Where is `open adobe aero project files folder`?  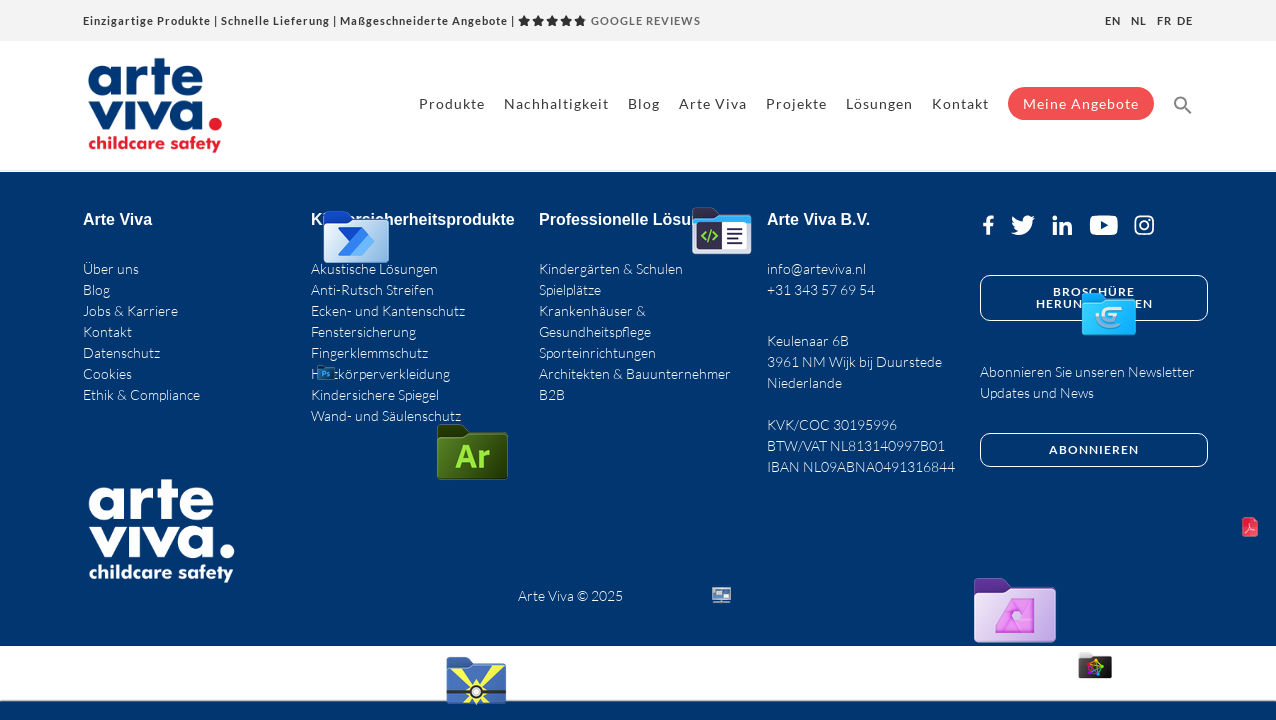 open adobe aero project files folder is located at coordinates (472, 454).